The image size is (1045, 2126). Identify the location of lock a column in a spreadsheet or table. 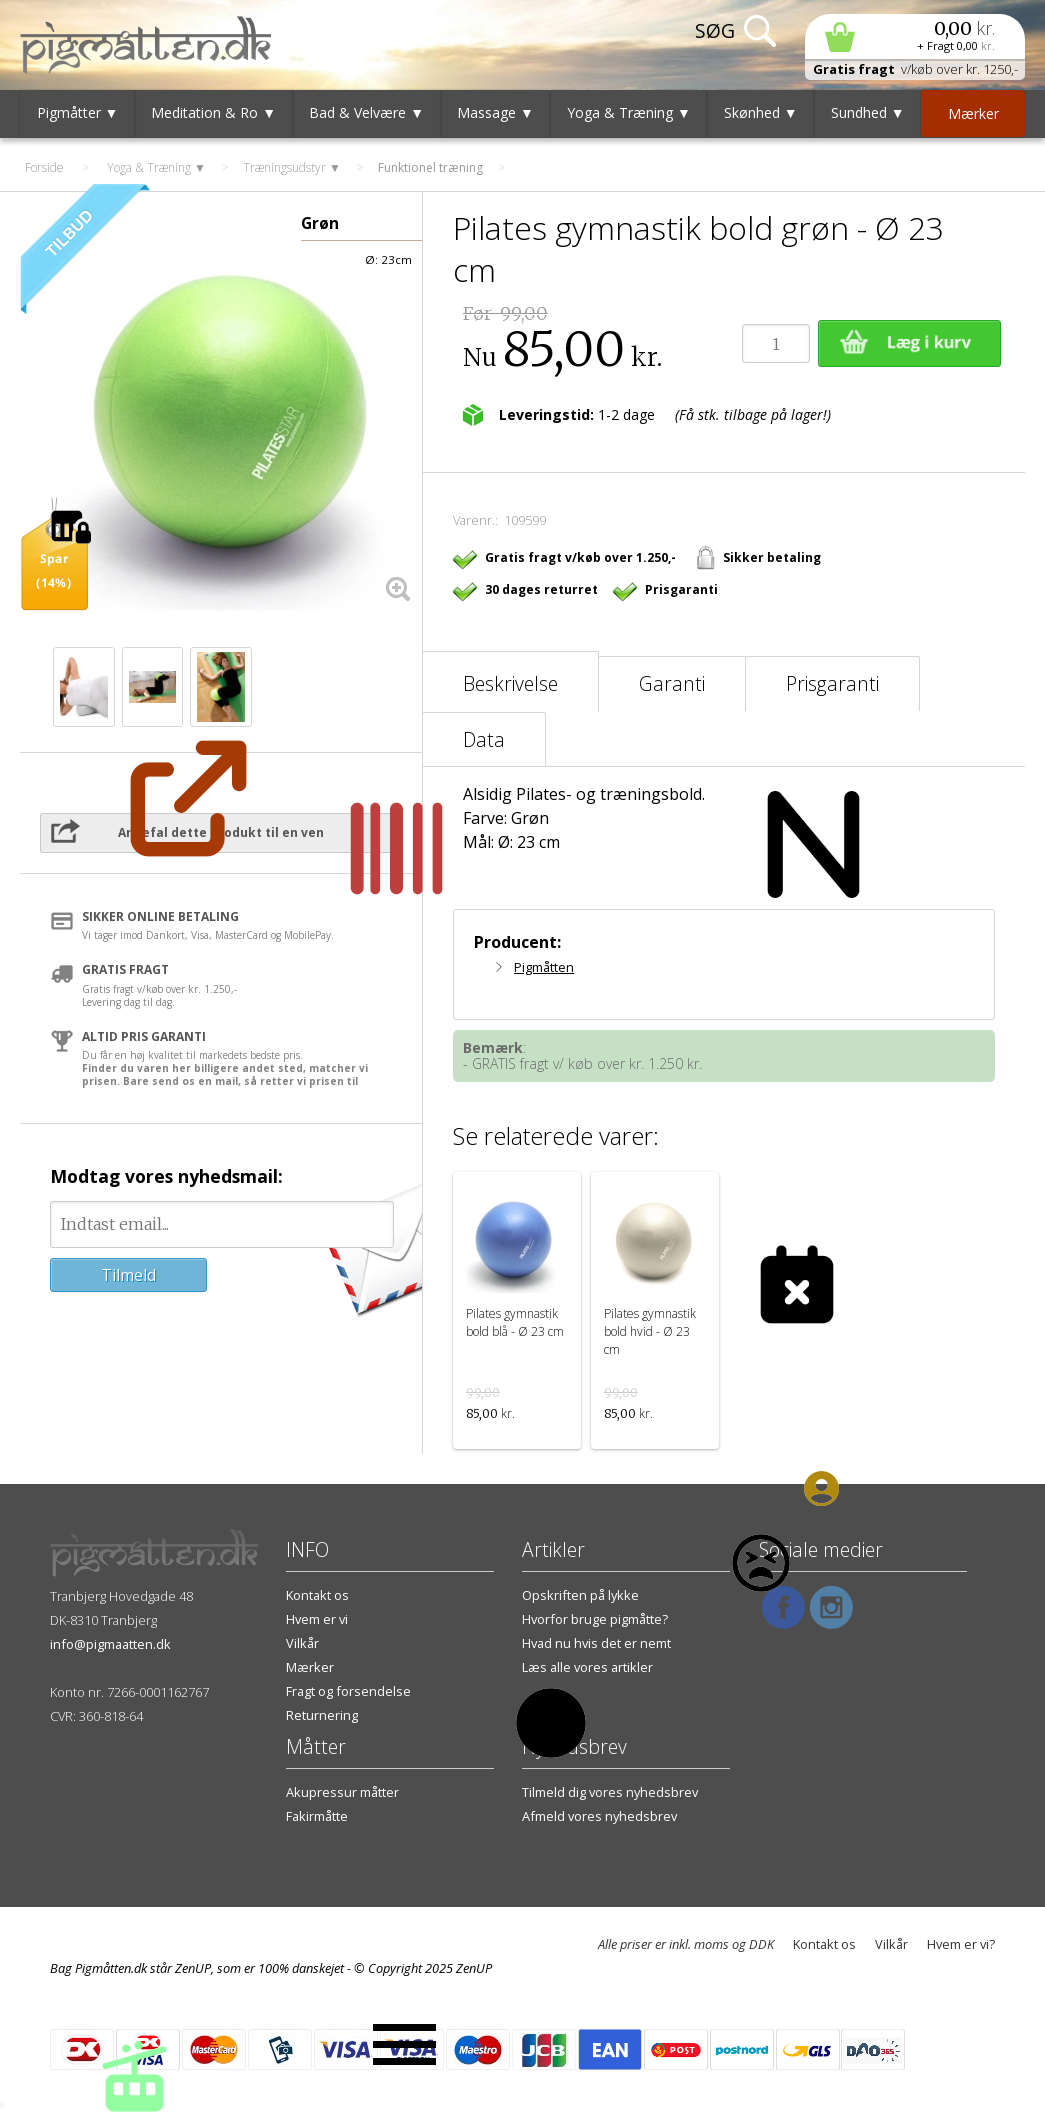
(69, 526).